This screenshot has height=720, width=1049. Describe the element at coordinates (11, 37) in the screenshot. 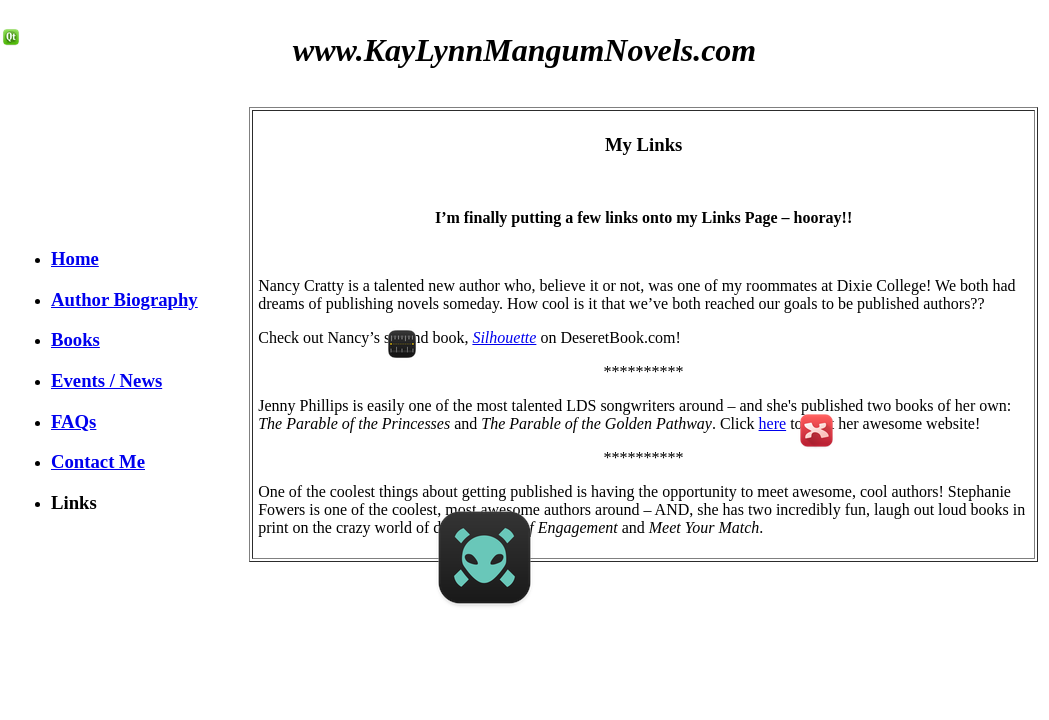

I see `open qt linguist translation tool` at that location.